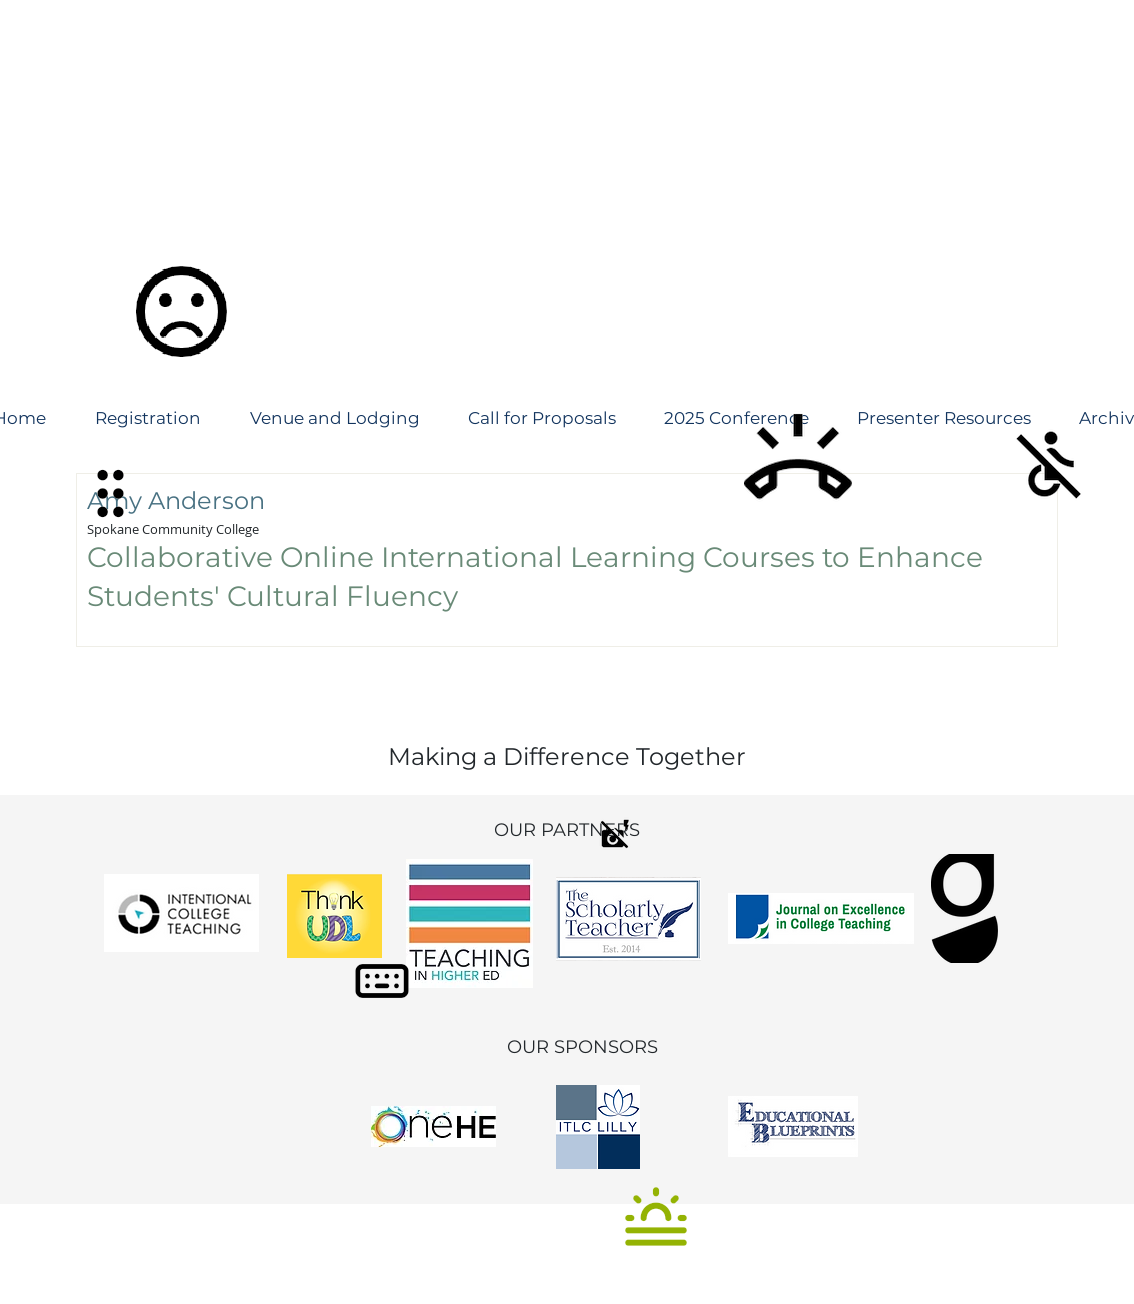  What do you see at coordinates (1051, 464) in the screenshot?
I see `indicates location is not wheelchair accessible` at bounding box center [1051, 464].